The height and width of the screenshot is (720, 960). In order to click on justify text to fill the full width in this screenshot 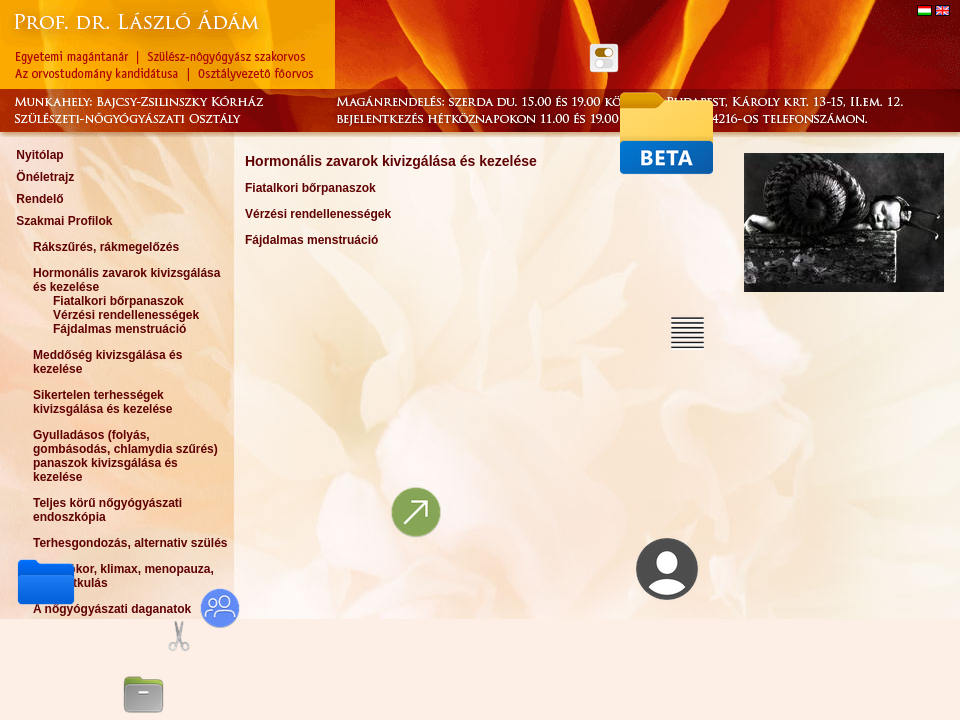, I will do `click(687, 333)`.